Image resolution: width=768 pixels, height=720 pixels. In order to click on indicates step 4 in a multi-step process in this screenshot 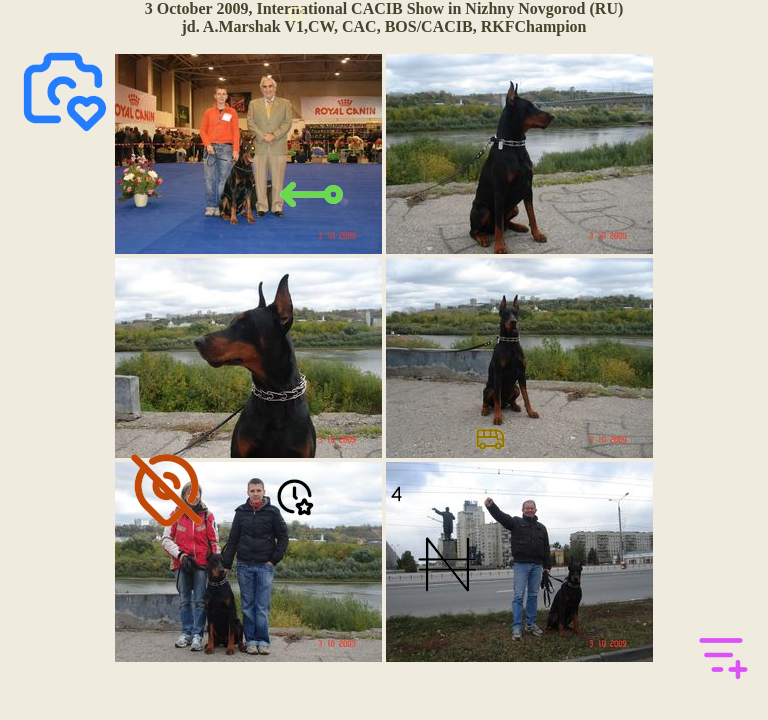, I will do `click(396, 493)`.